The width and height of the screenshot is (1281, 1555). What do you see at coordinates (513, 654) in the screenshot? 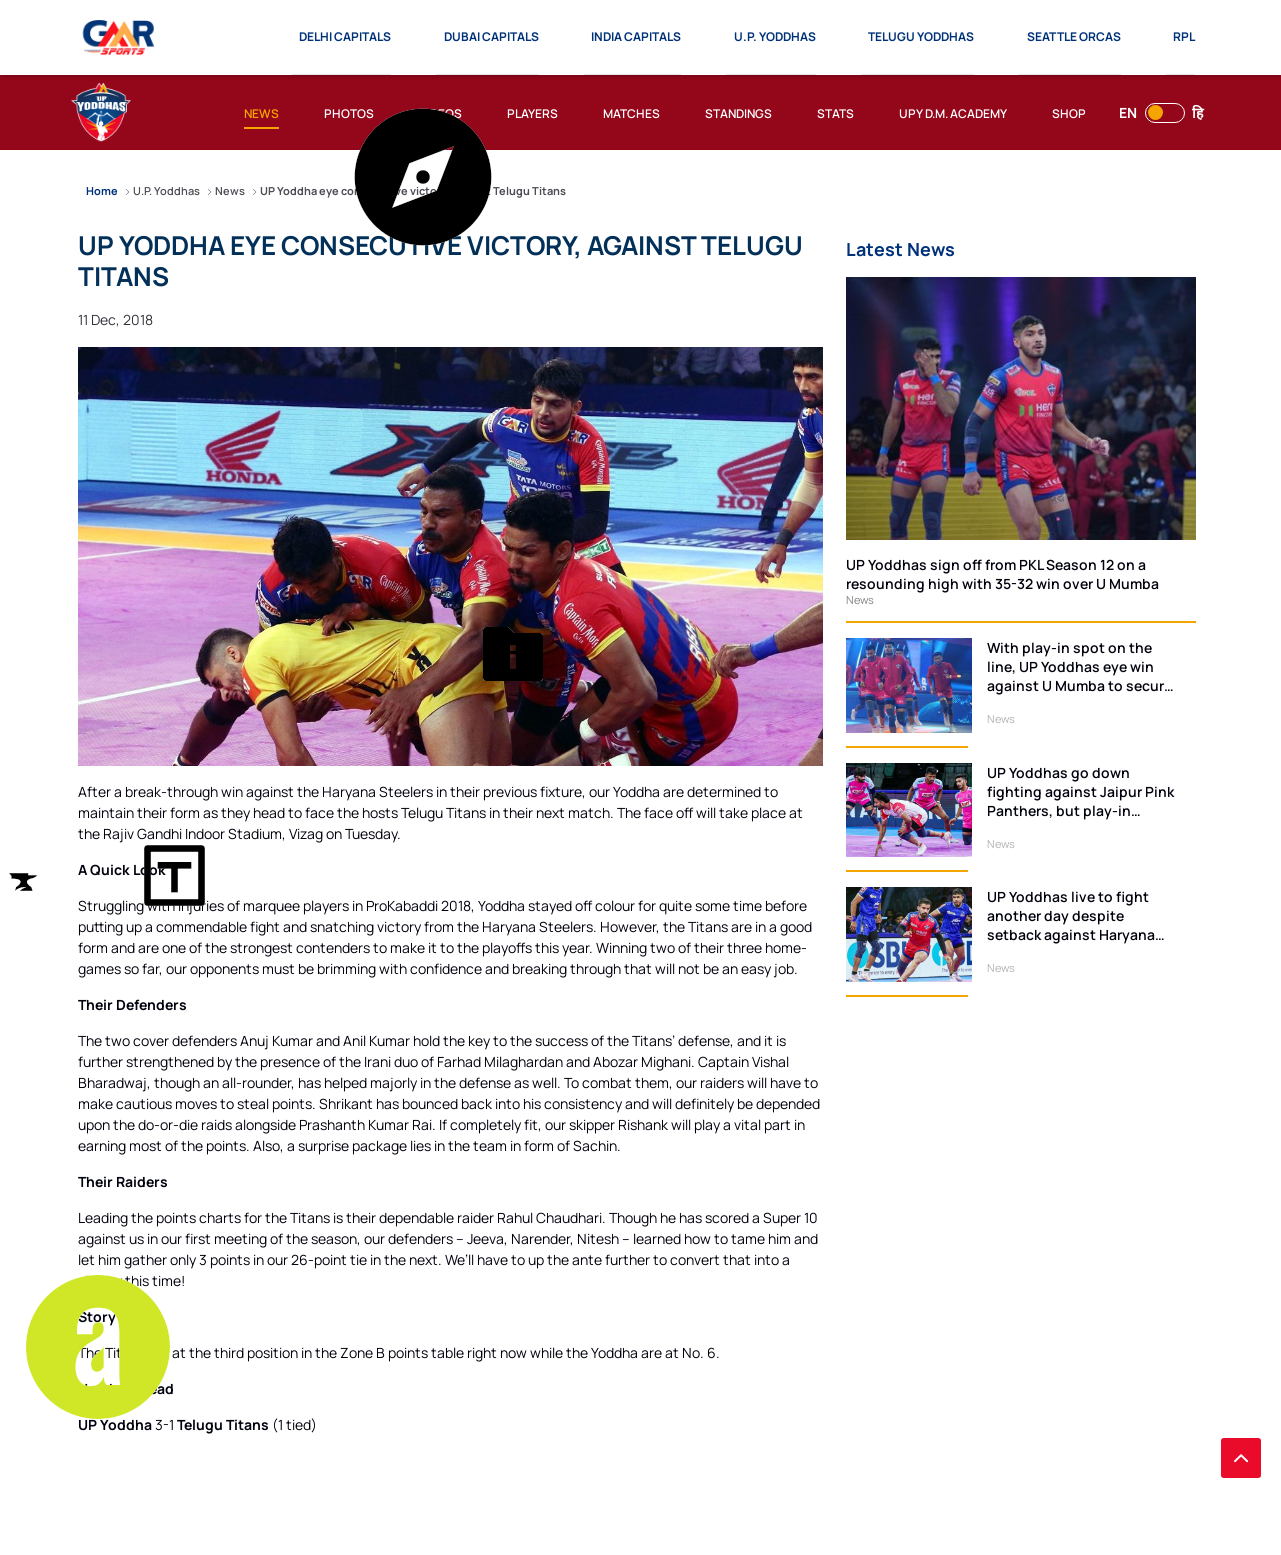
I see `view folder details or properties` at bounding box center [513, 654].